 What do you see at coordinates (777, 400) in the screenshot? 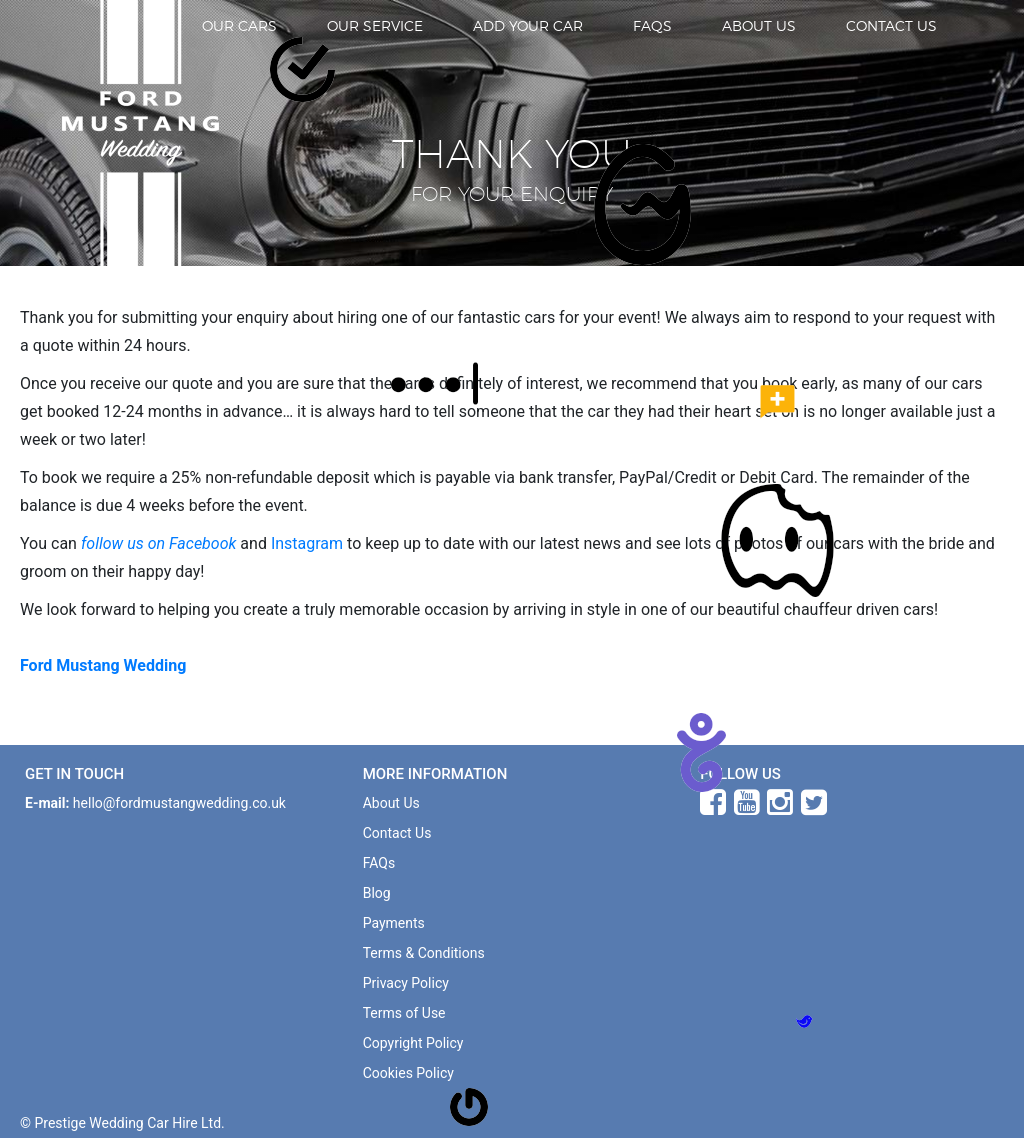
I see `start a new chat conversation` at bounding box center [777, 400].